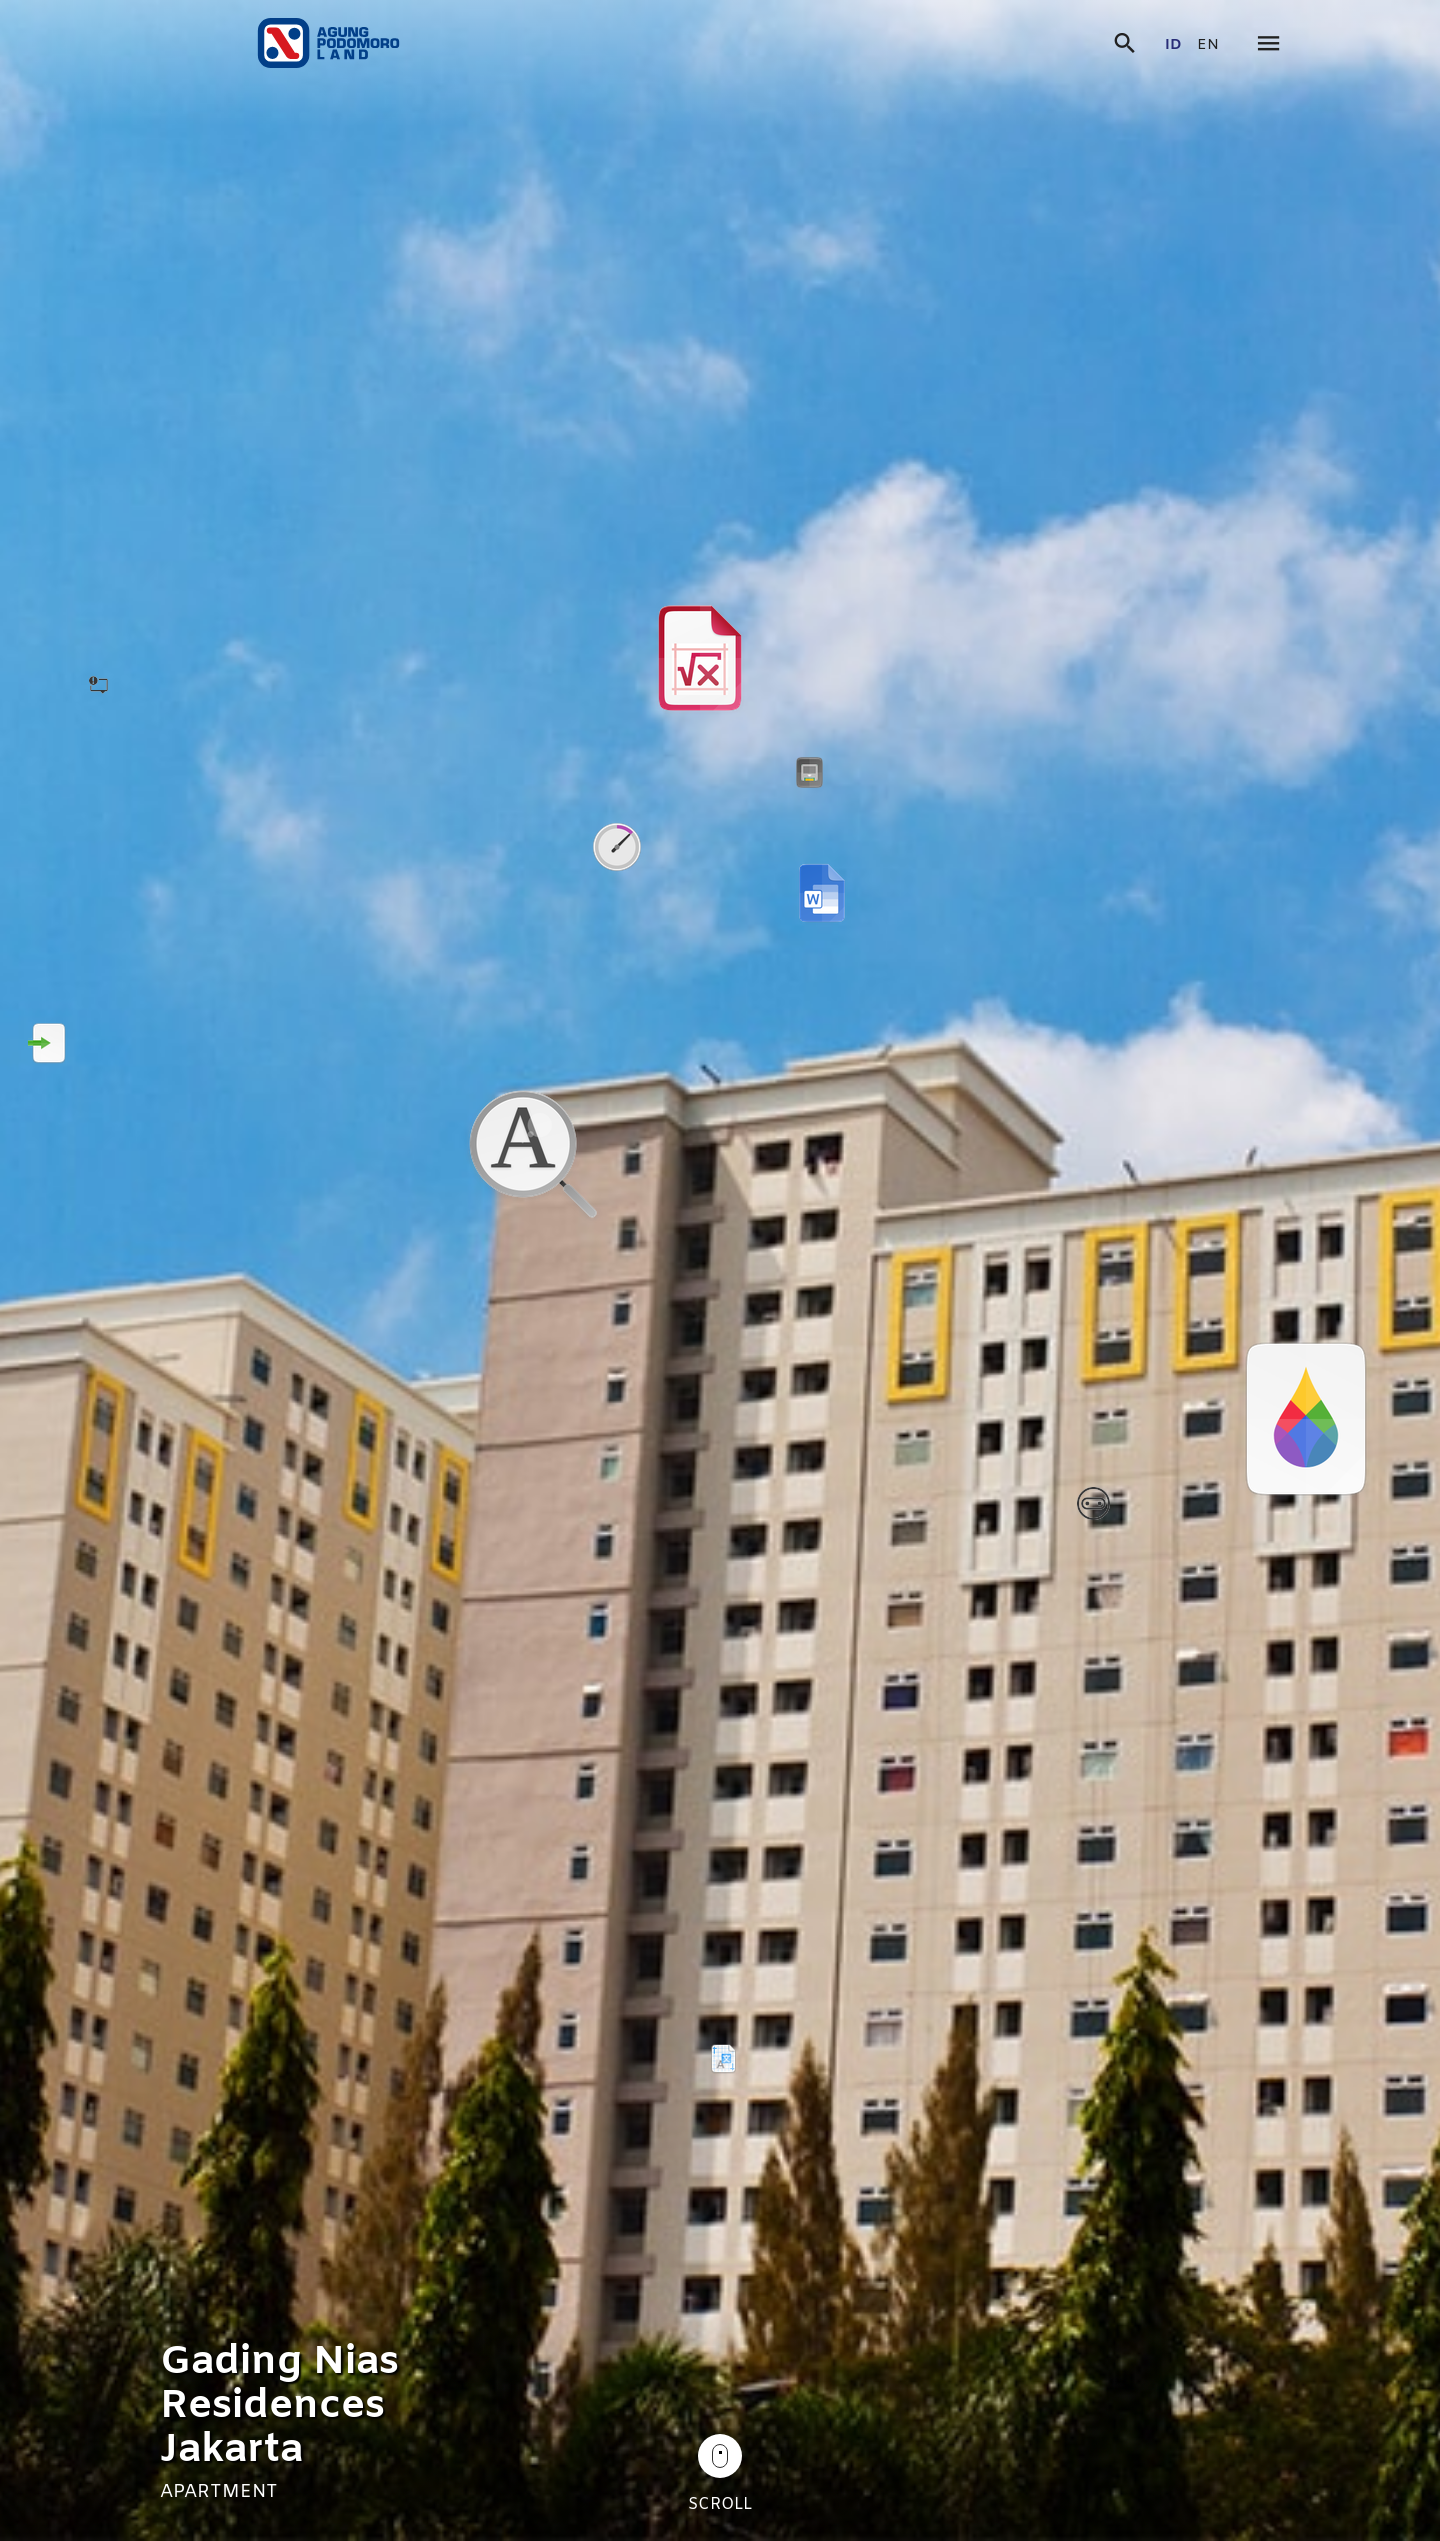 The width and height of the screenshot is (1440, 2541). I want to click on file type indicator for IT87 hardware monitor configuration, so click(1306, 1419).